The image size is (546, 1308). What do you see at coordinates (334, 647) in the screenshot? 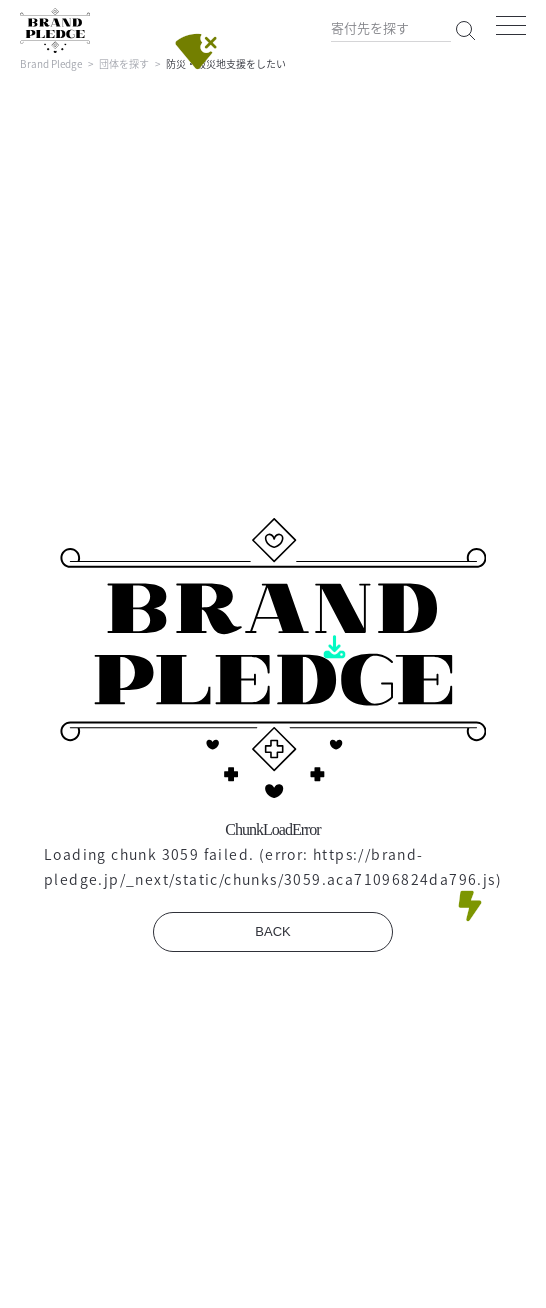
I see `download a file to your device` at bounding box center [334, 647].